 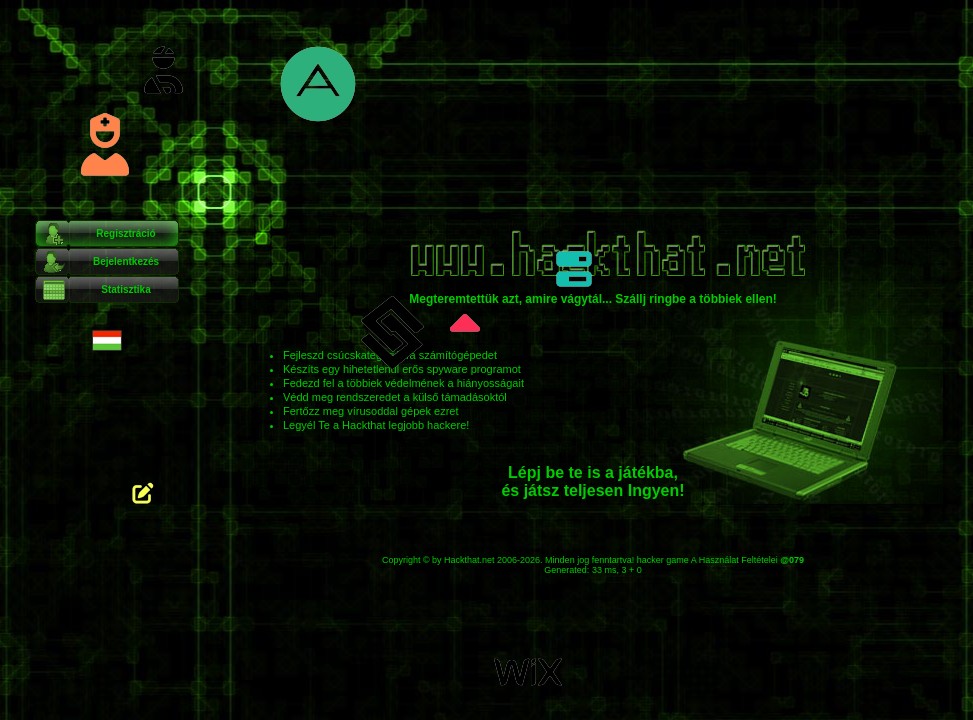 I want to click on access healthcare or nursing services, so click(x=105, y=146).